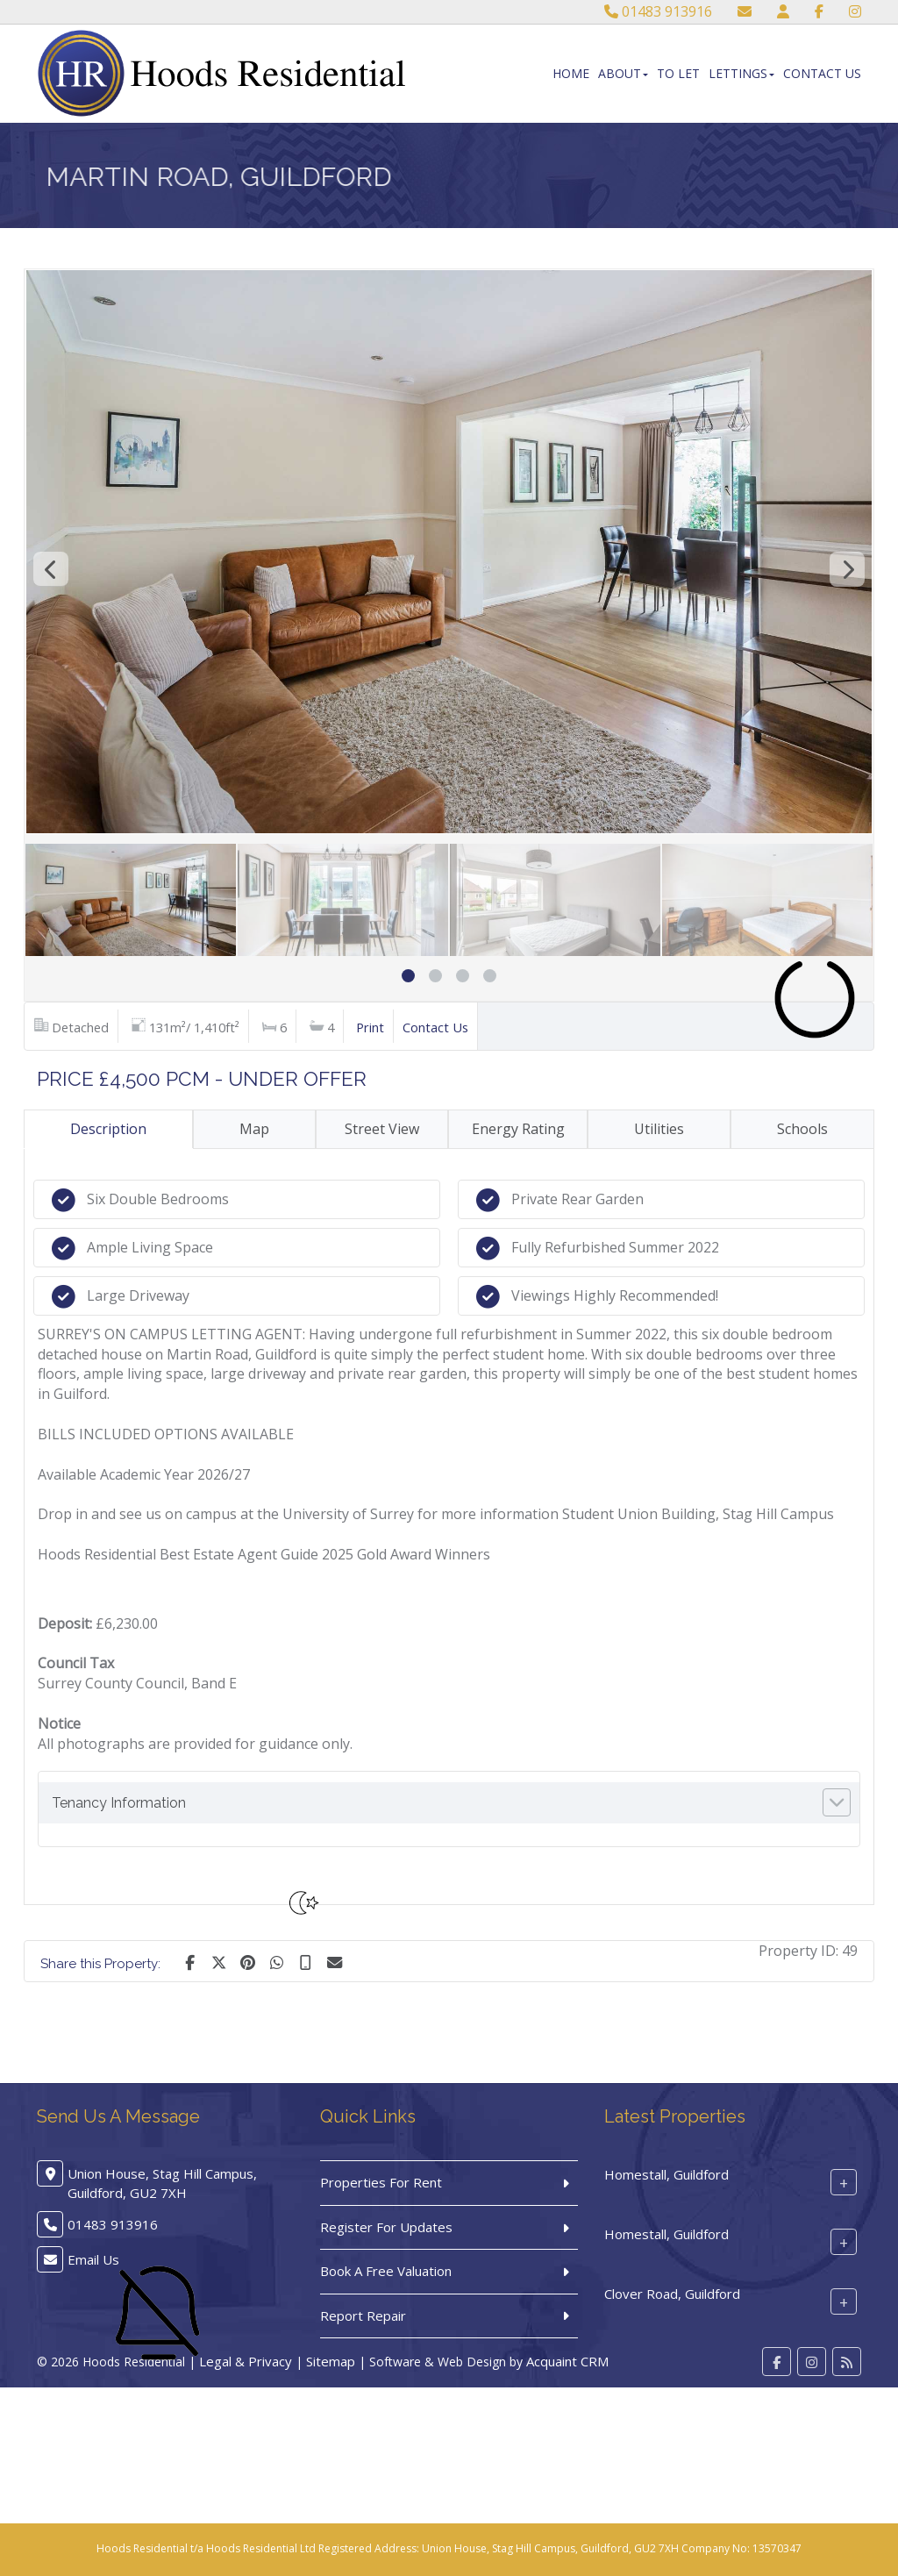 The image size is (898, 2576). What do you see at coordinates (815, 998) in the screenshot?
I see `loading or processing in progress` at bounding box center [815, 998].